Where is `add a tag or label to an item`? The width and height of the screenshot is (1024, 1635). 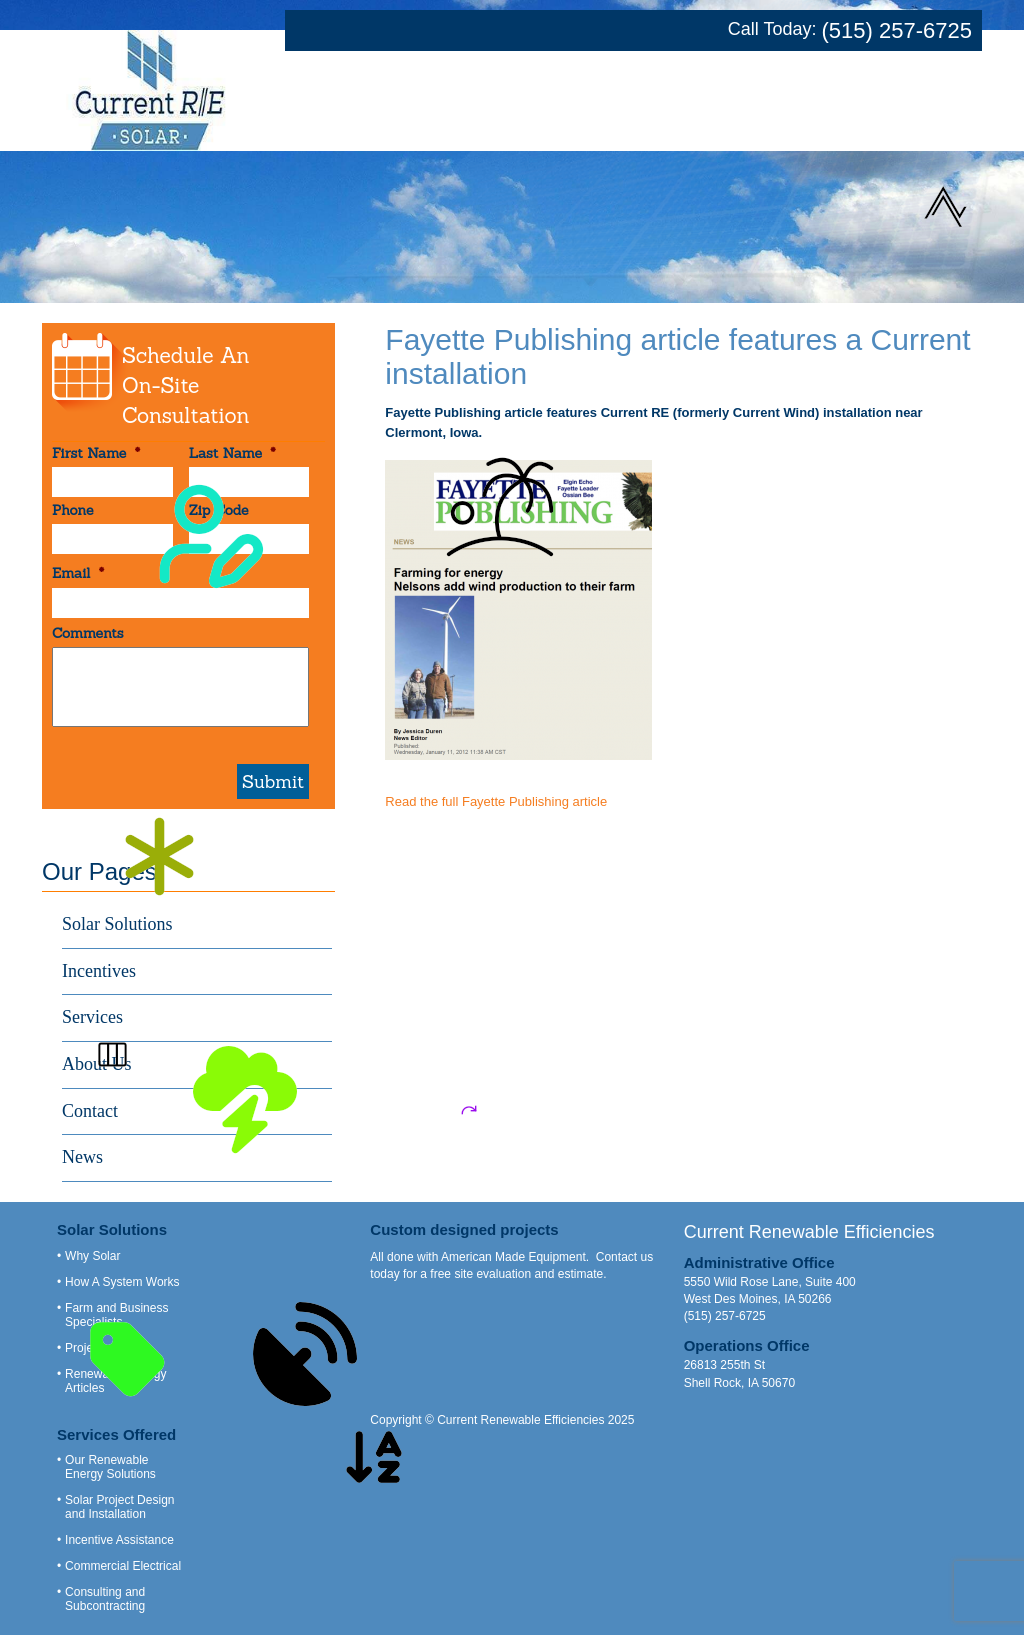 add a tag or label to an item is located at coordinates (125, 1357).